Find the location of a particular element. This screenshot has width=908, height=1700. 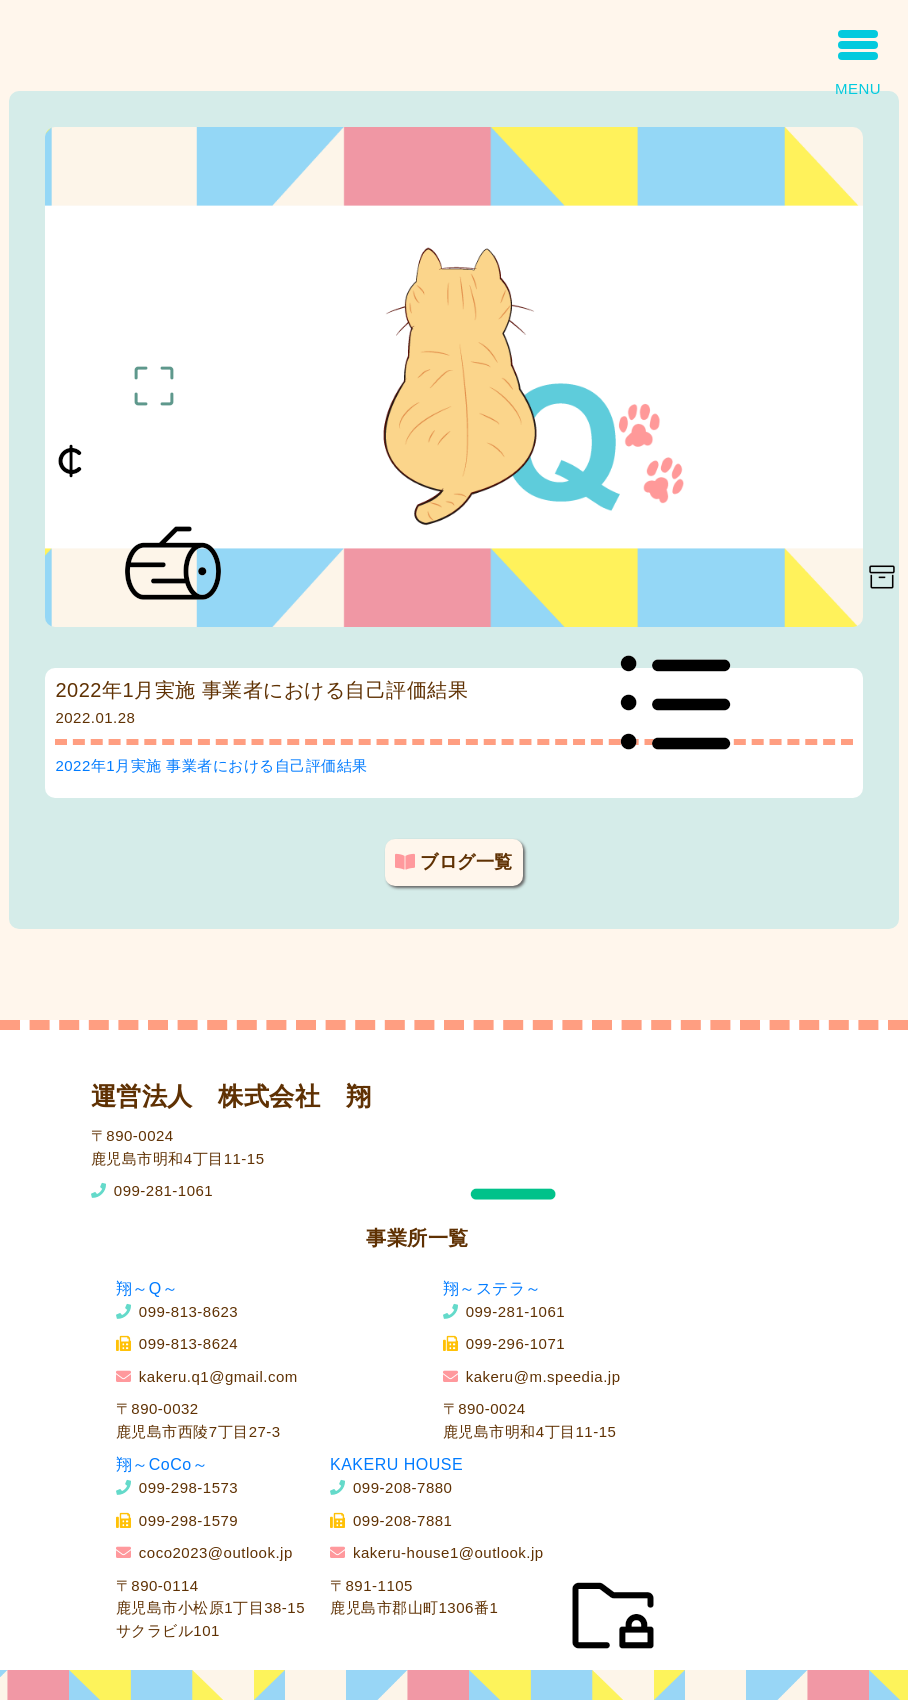

access a password-protected folder is located at coordinates (613, 1614).